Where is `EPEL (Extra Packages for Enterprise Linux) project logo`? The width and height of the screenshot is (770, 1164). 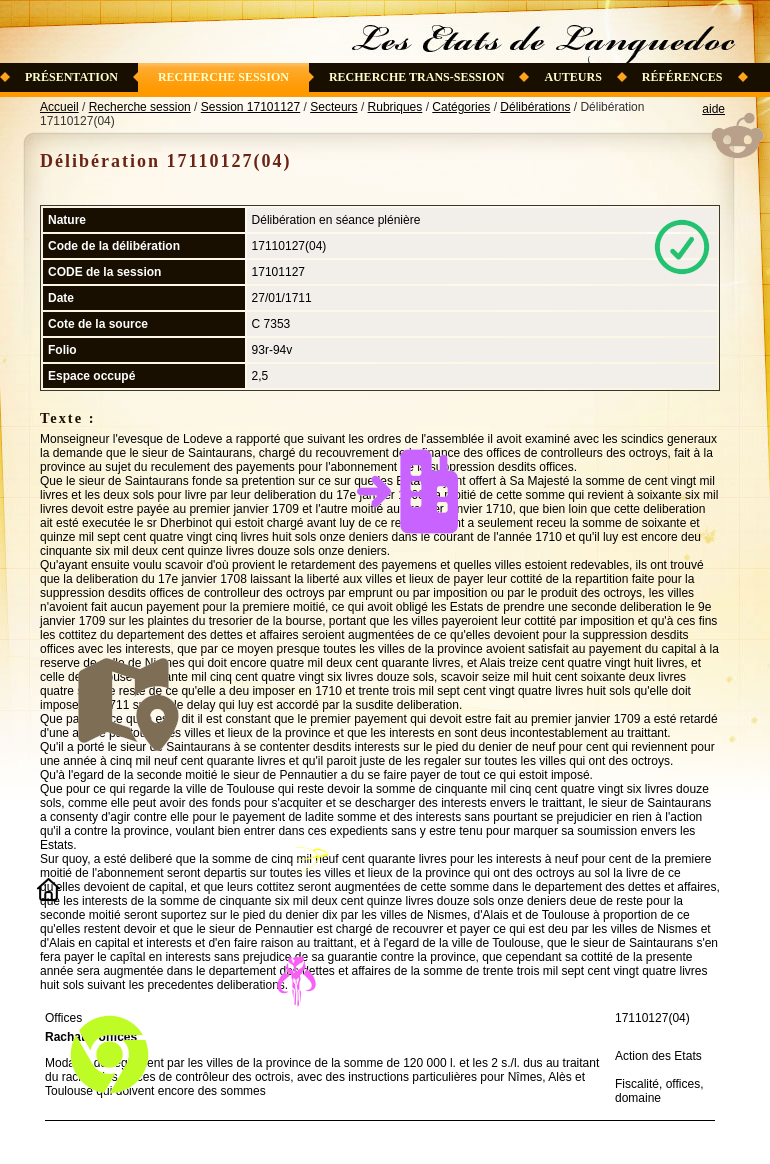
EPEL (Extra Packages for Enterprise Linux) project logo is located at coordinates (311, 860).